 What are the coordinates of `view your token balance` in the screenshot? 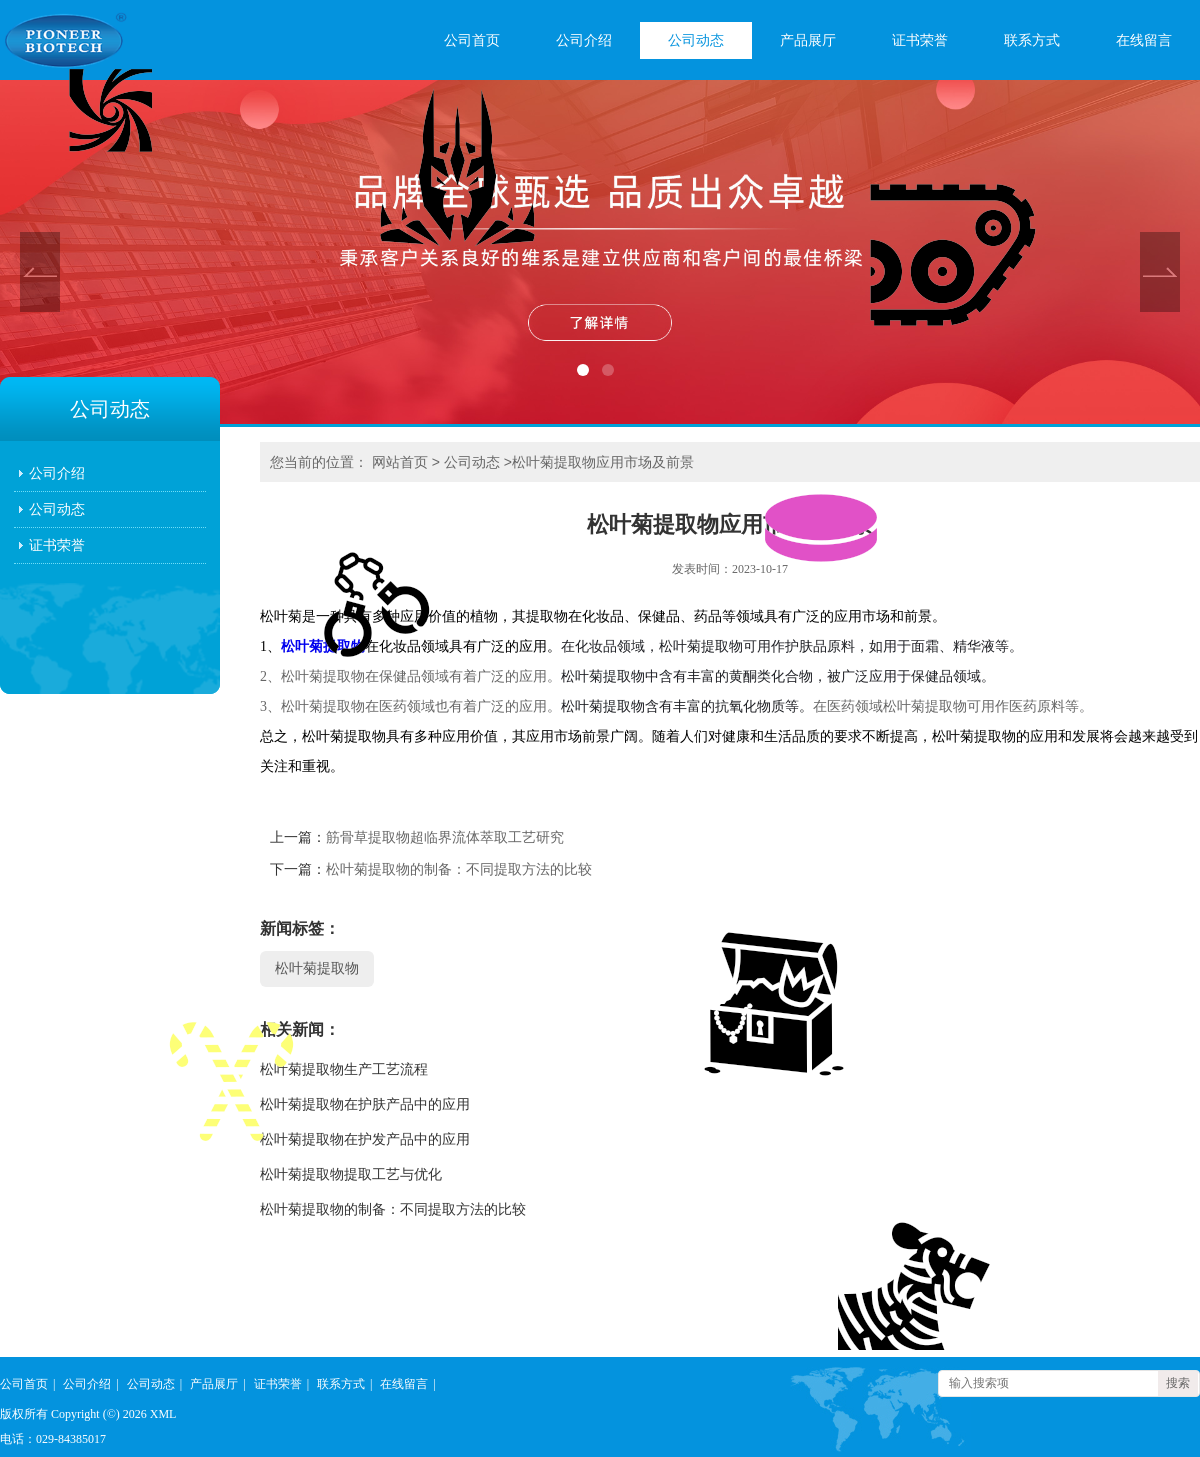 It's located at (821, 528).